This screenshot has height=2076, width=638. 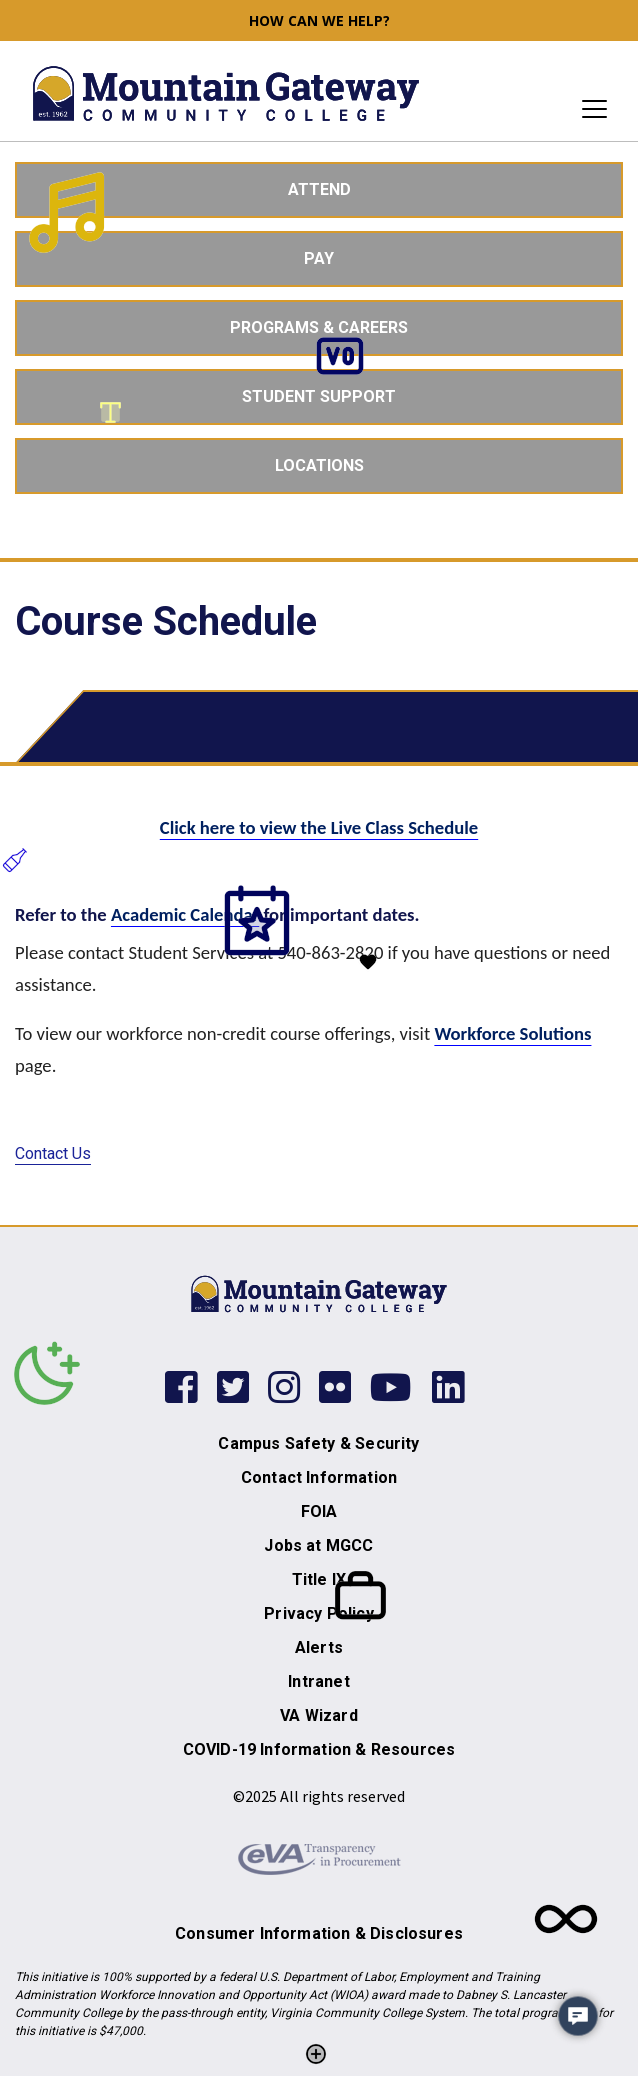 I want to click on toggle voiceover or voice output settings, so click(x=340, y=356).